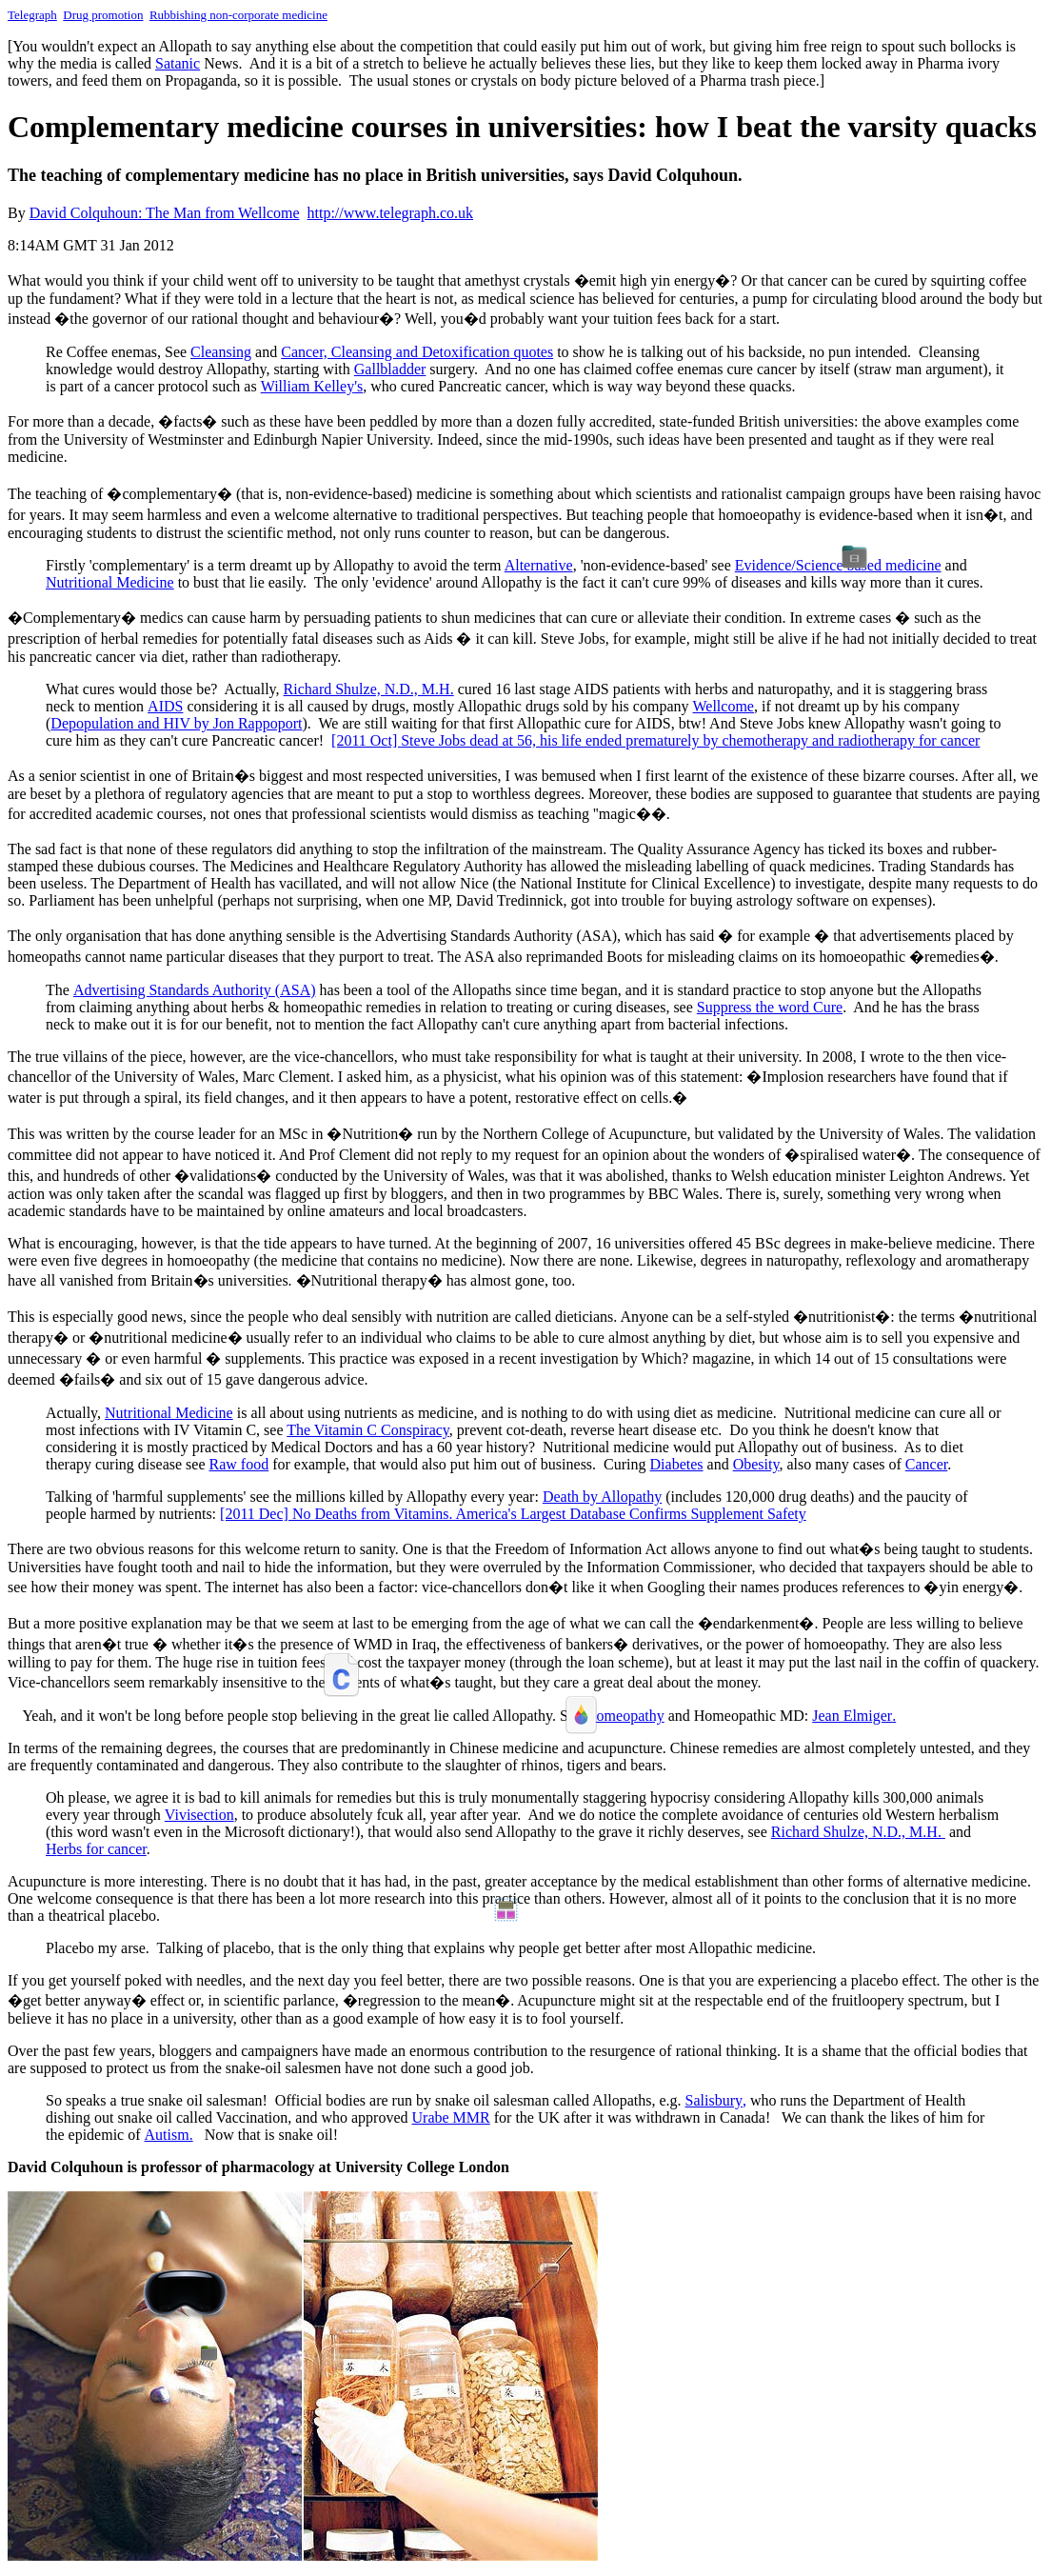  What do you see at coordinates (854, 556) in the screenshot?
I see `open your videos folder` at bounding box center [854, 556].